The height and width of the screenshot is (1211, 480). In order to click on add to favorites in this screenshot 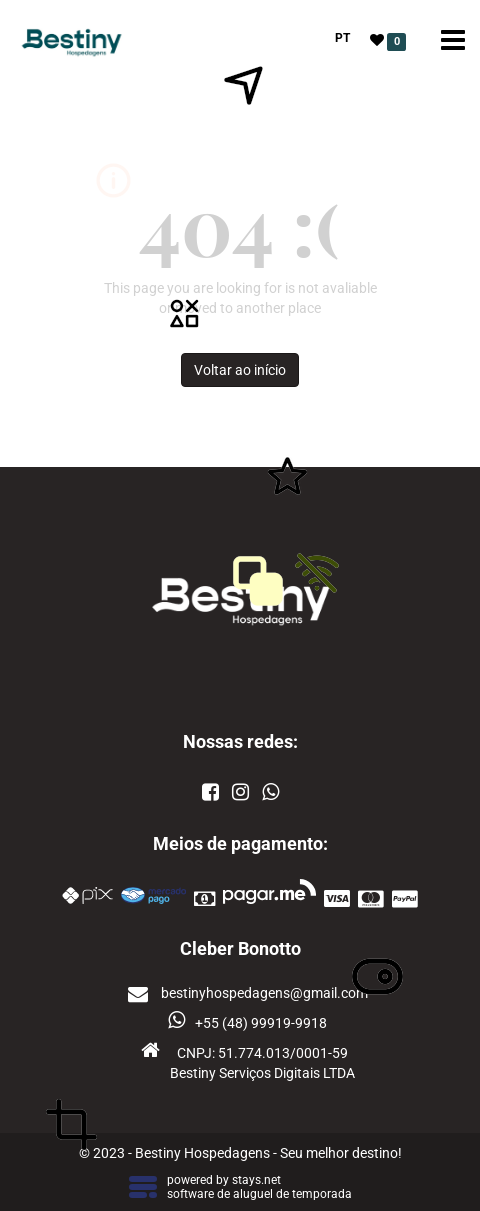, I will do `click(287, 476)`.